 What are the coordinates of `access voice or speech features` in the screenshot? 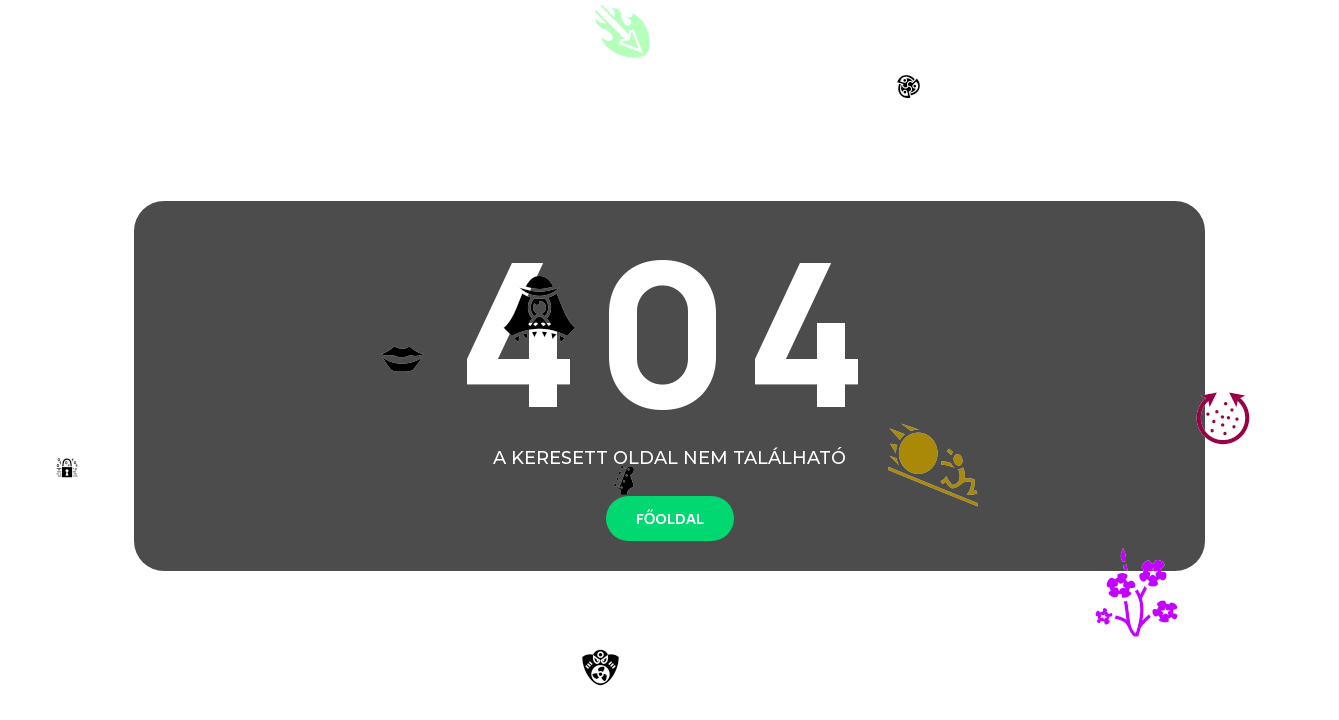 It's located at (402, 359).